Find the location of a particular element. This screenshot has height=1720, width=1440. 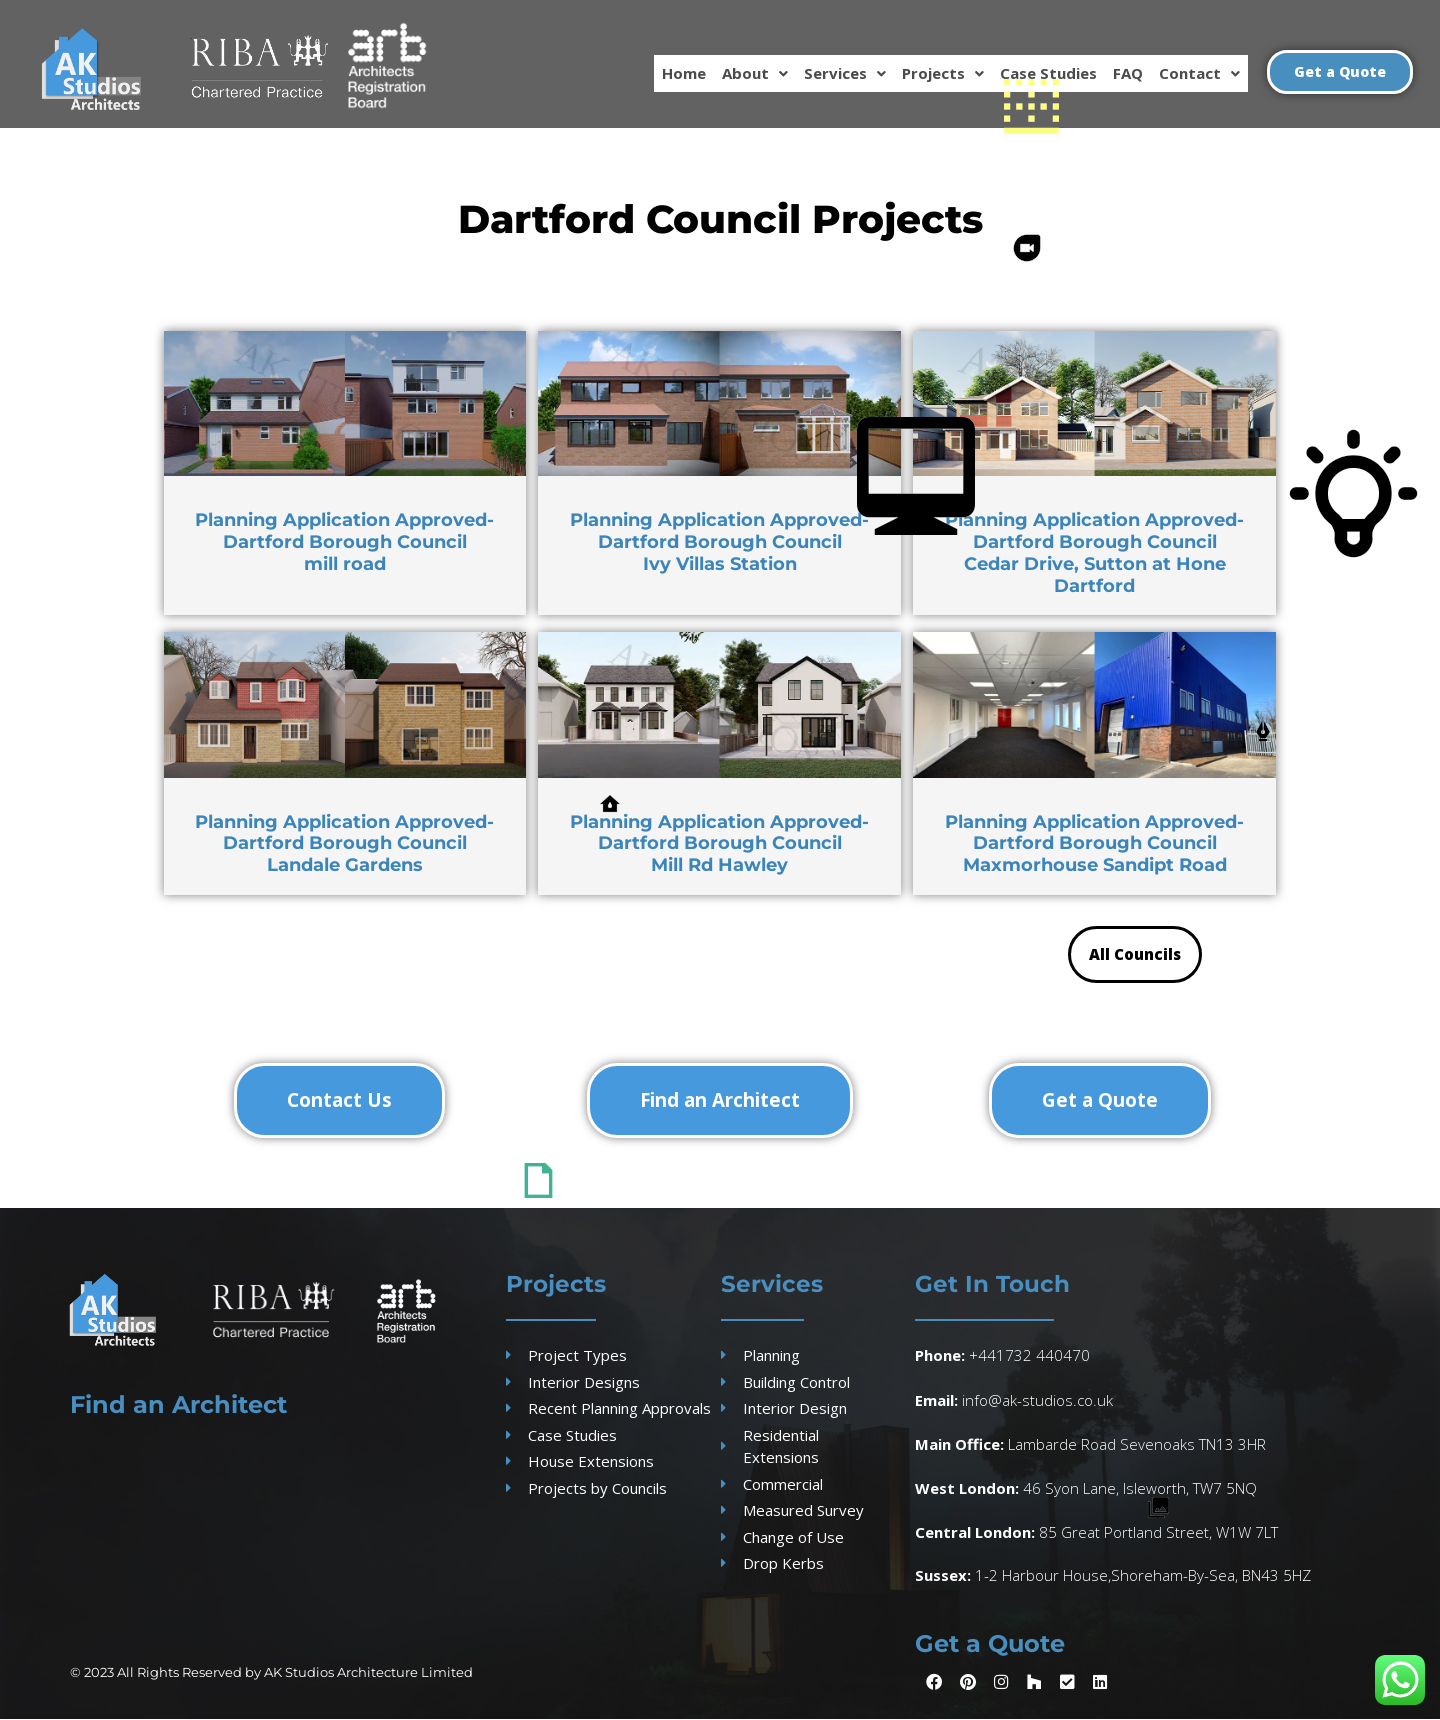

view photo collections or albums is located at coordinates (1158, 1507).